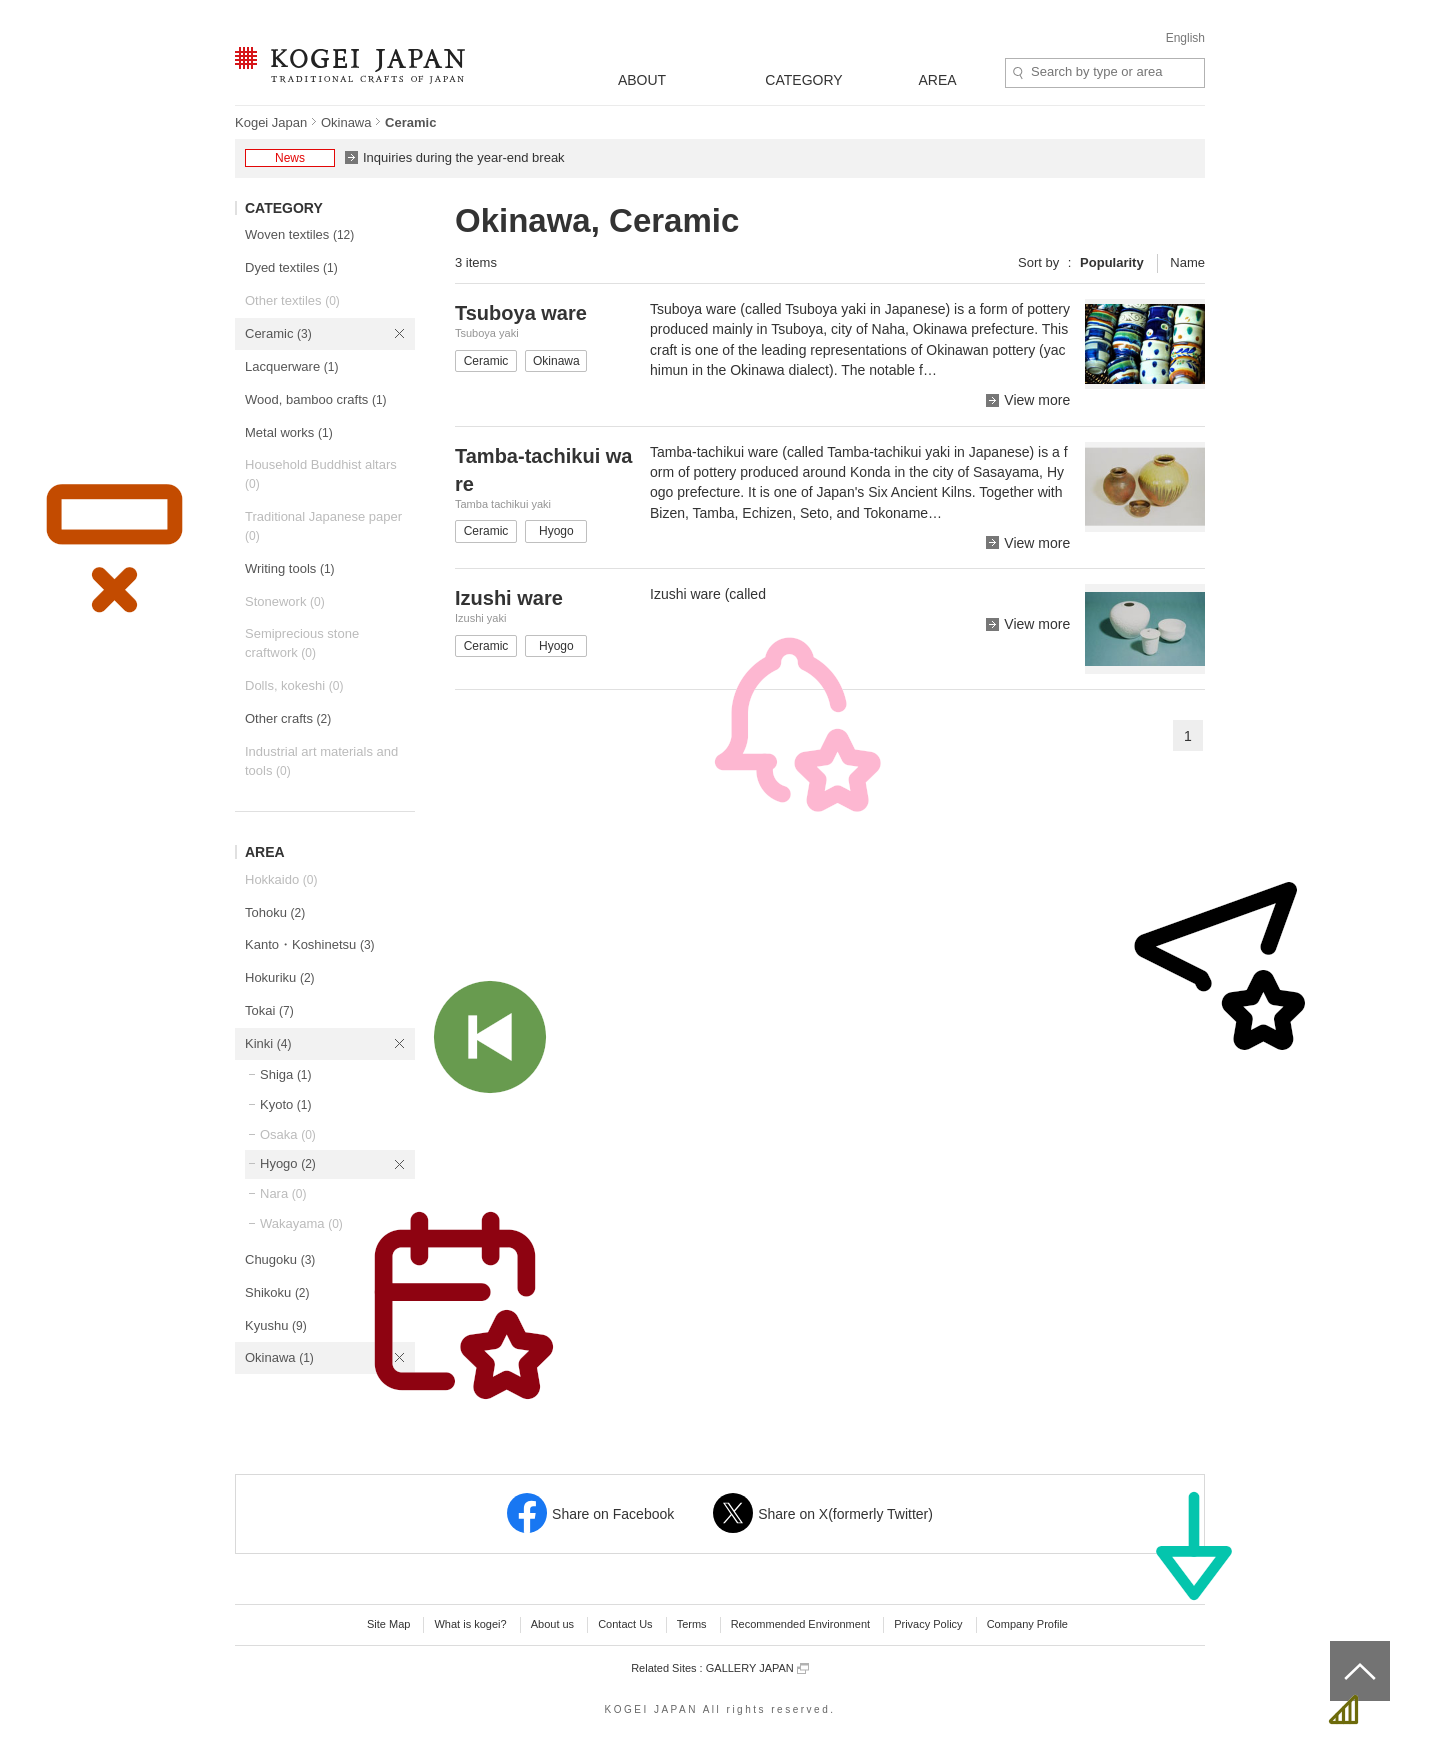 This screenshot has width=1440, height=1751. I want to click on view starred or favorite events, so click(455, 1301).